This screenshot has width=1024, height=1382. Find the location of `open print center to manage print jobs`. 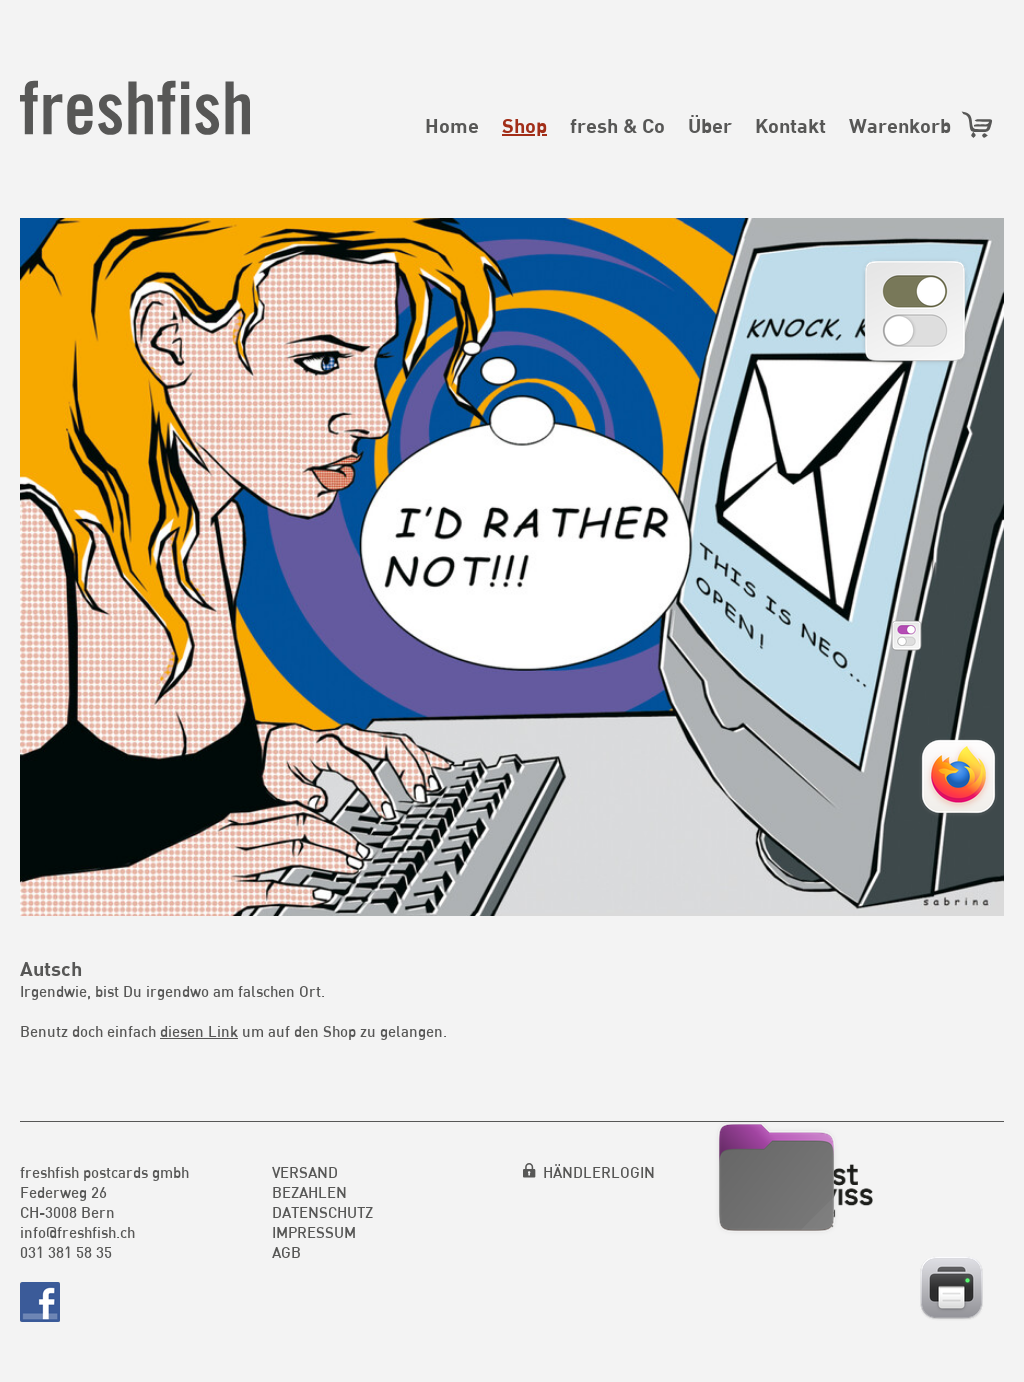

open print center to manage print jobs is located at coordinates (951, 1287).